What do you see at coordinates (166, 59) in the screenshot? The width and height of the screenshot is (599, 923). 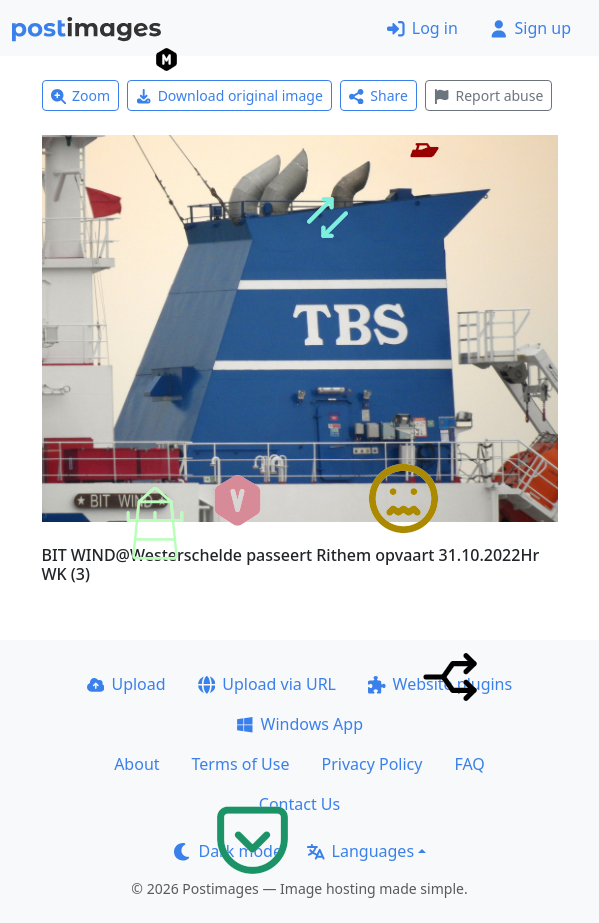 I see `indicates a metro or transit-related feature` at bounding box center [166, 59].